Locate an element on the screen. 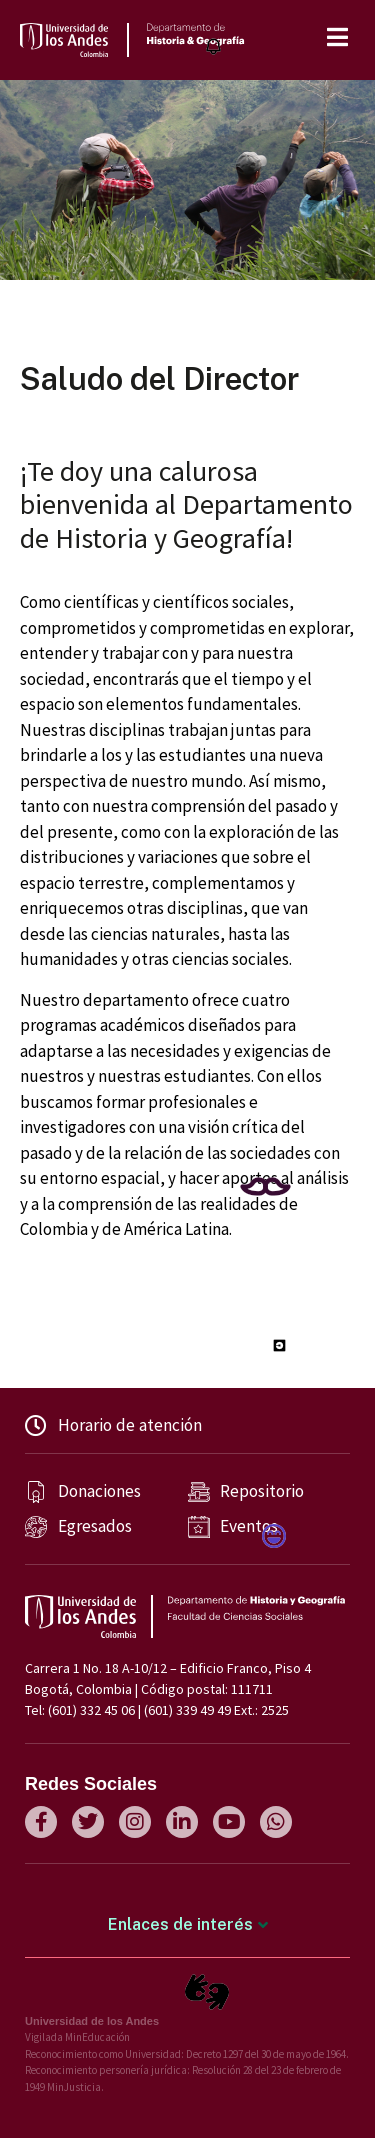 This screenshot has width=375, height=2138. open the Uber app is located at coordinates (279, 1345).